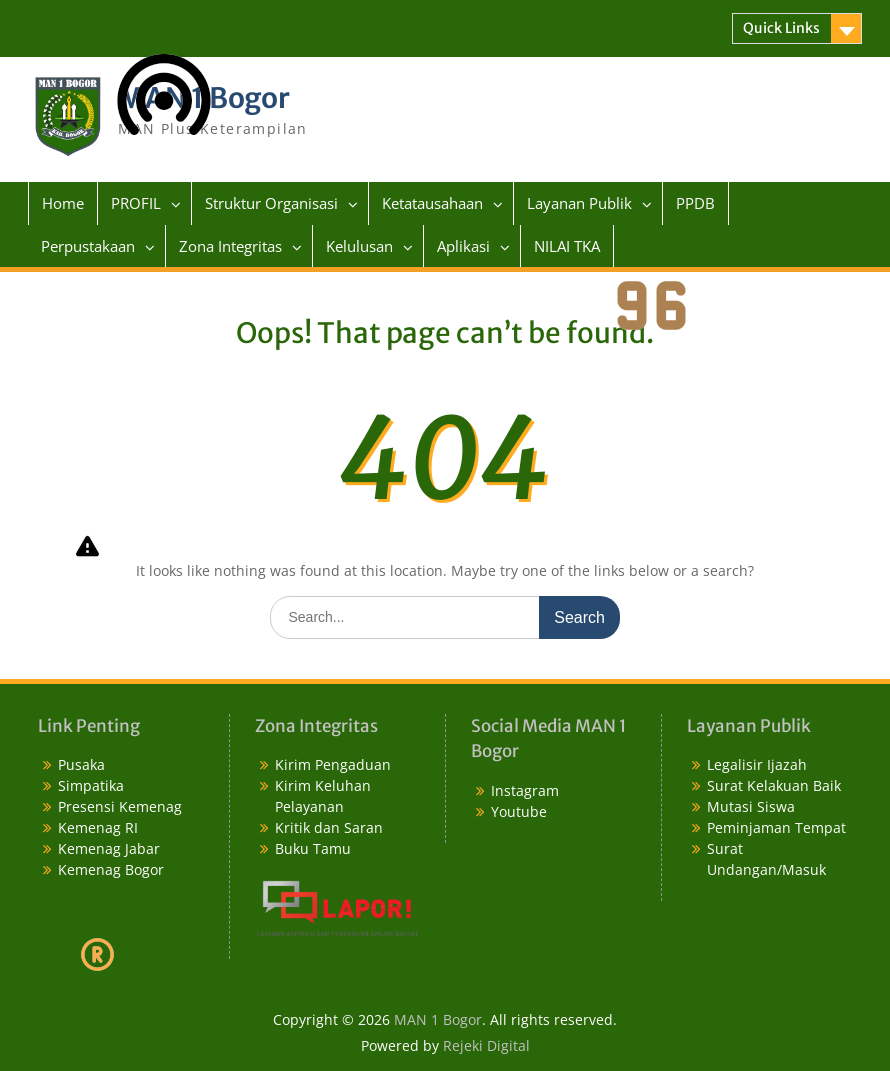  I want to click on indicates registered trademark symbol, so click(97, 954).